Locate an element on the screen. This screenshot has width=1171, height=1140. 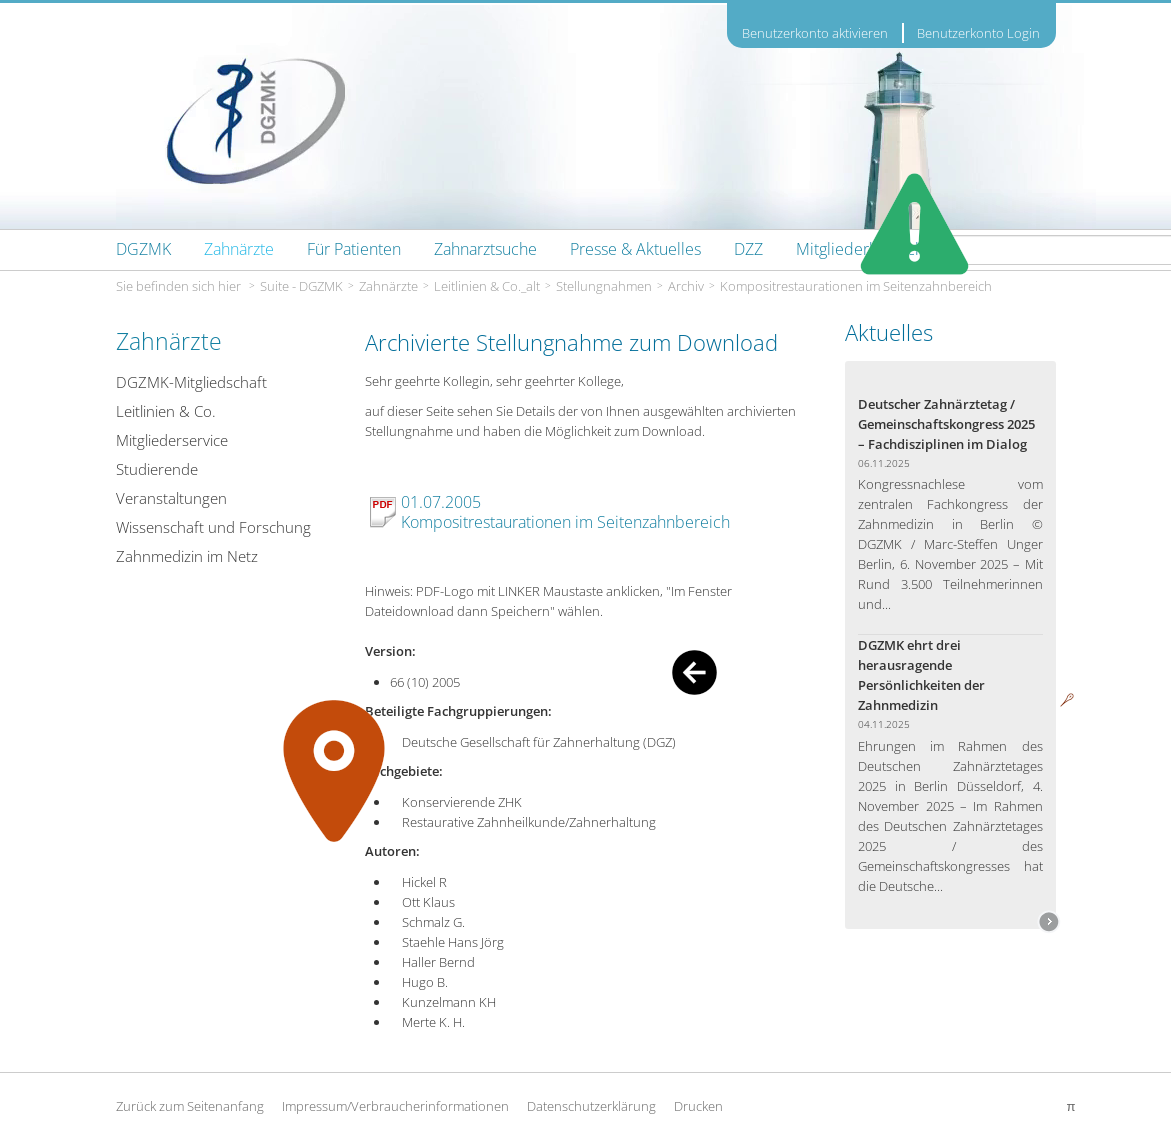
indicates a warning or caution state is located at coordinates (916, 224).